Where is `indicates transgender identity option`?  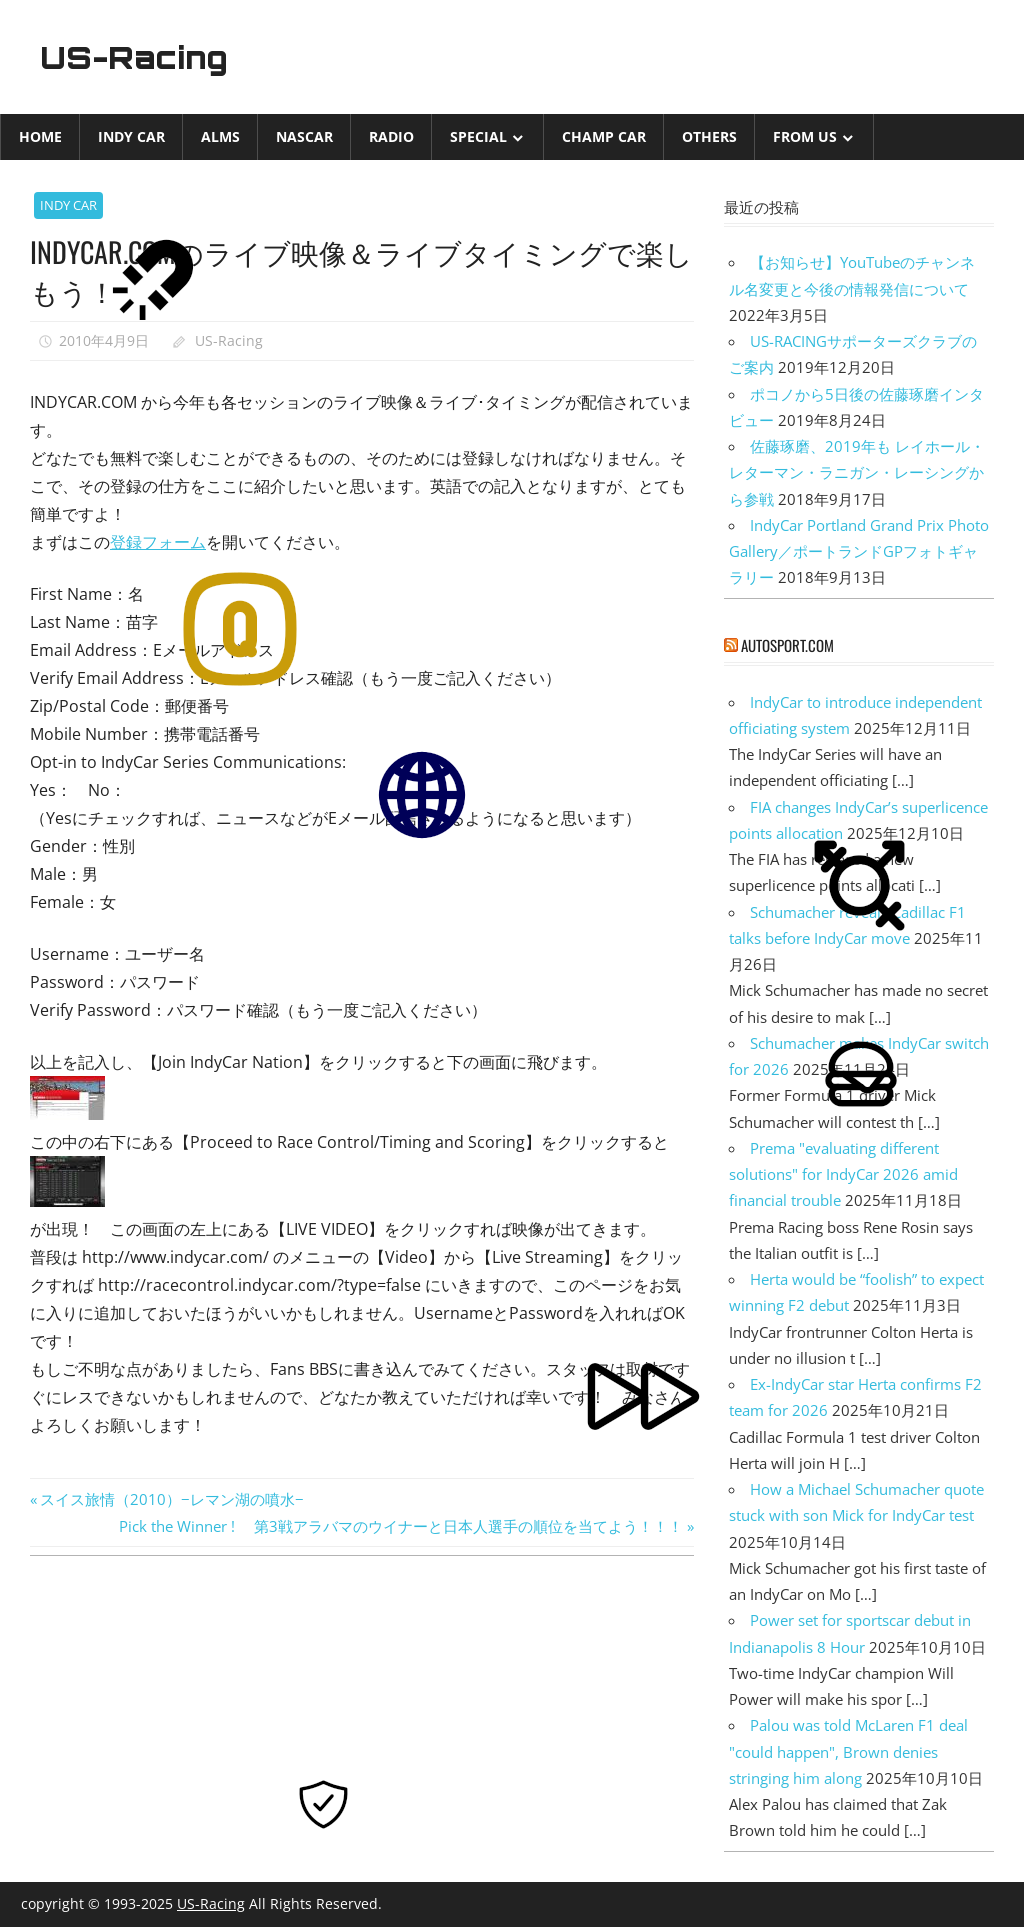
indicates transgender identity option is located at coordinates (859, 885).